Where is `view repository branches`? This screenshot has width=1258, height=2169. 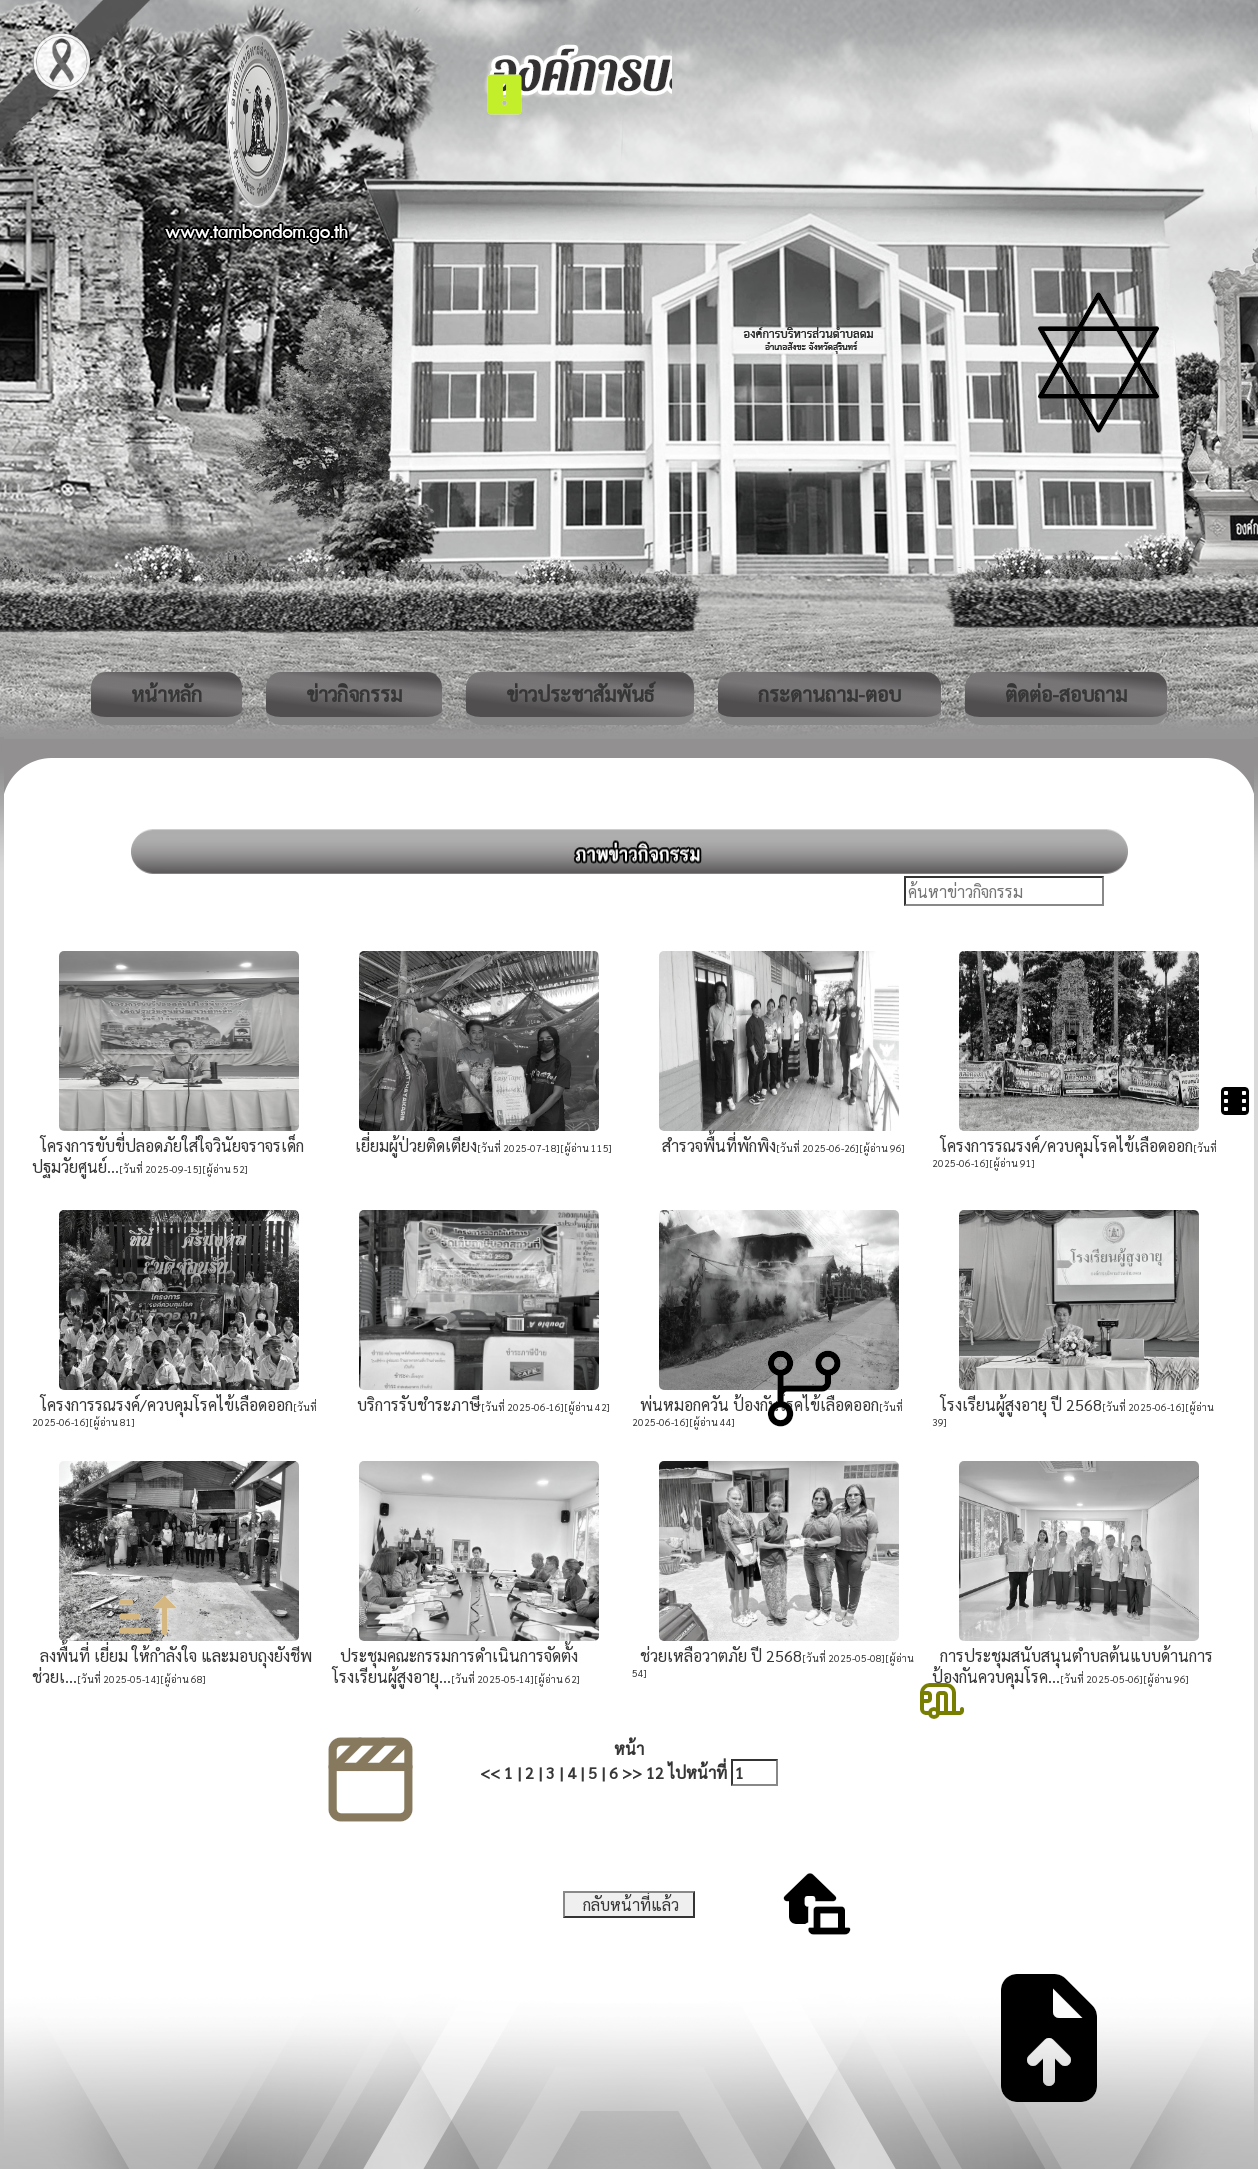 view repository branches is located at coordinates (799, 1388).